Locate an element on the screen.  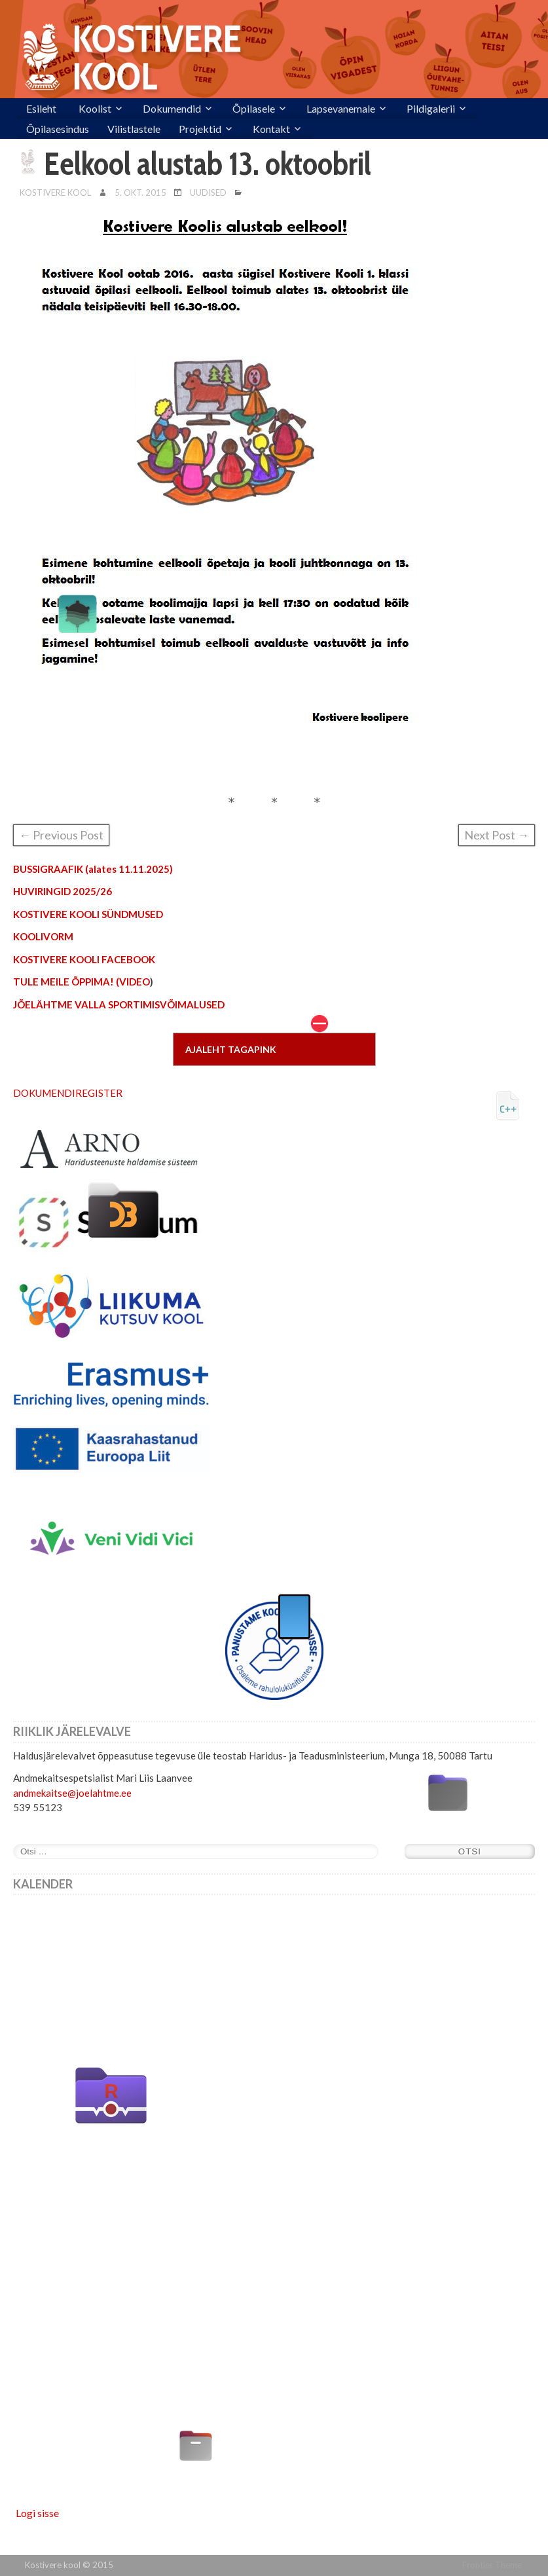
indicates an error has occurred is located at coordinates (320, 1023).